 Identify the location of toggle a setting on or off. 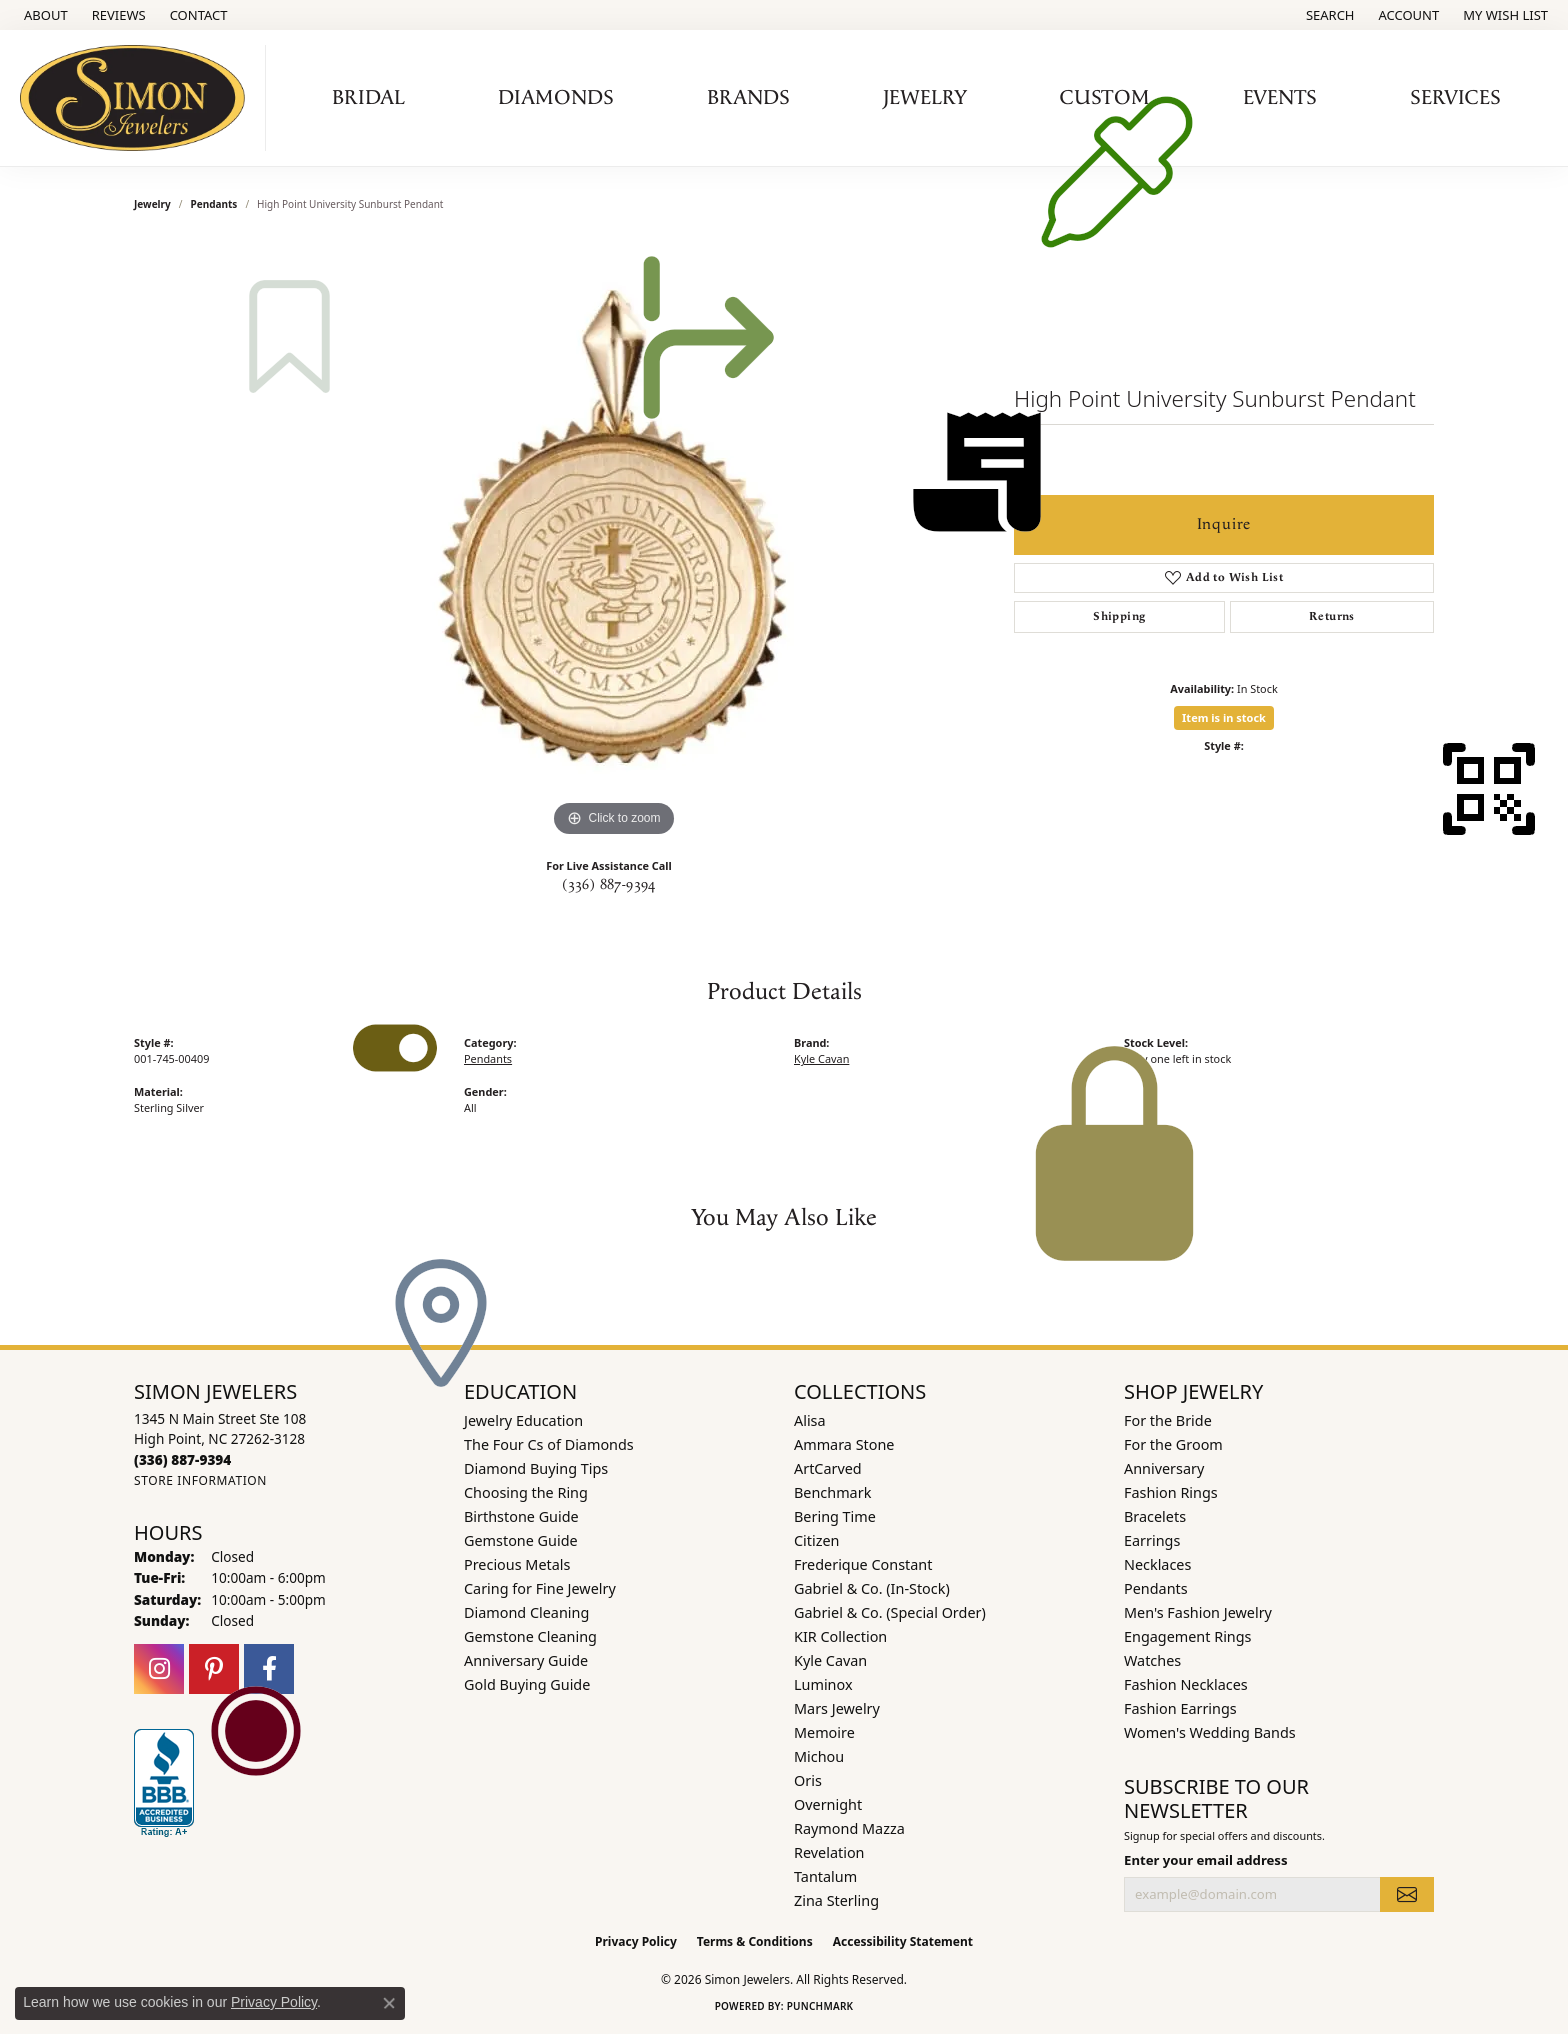
(395, 1048).